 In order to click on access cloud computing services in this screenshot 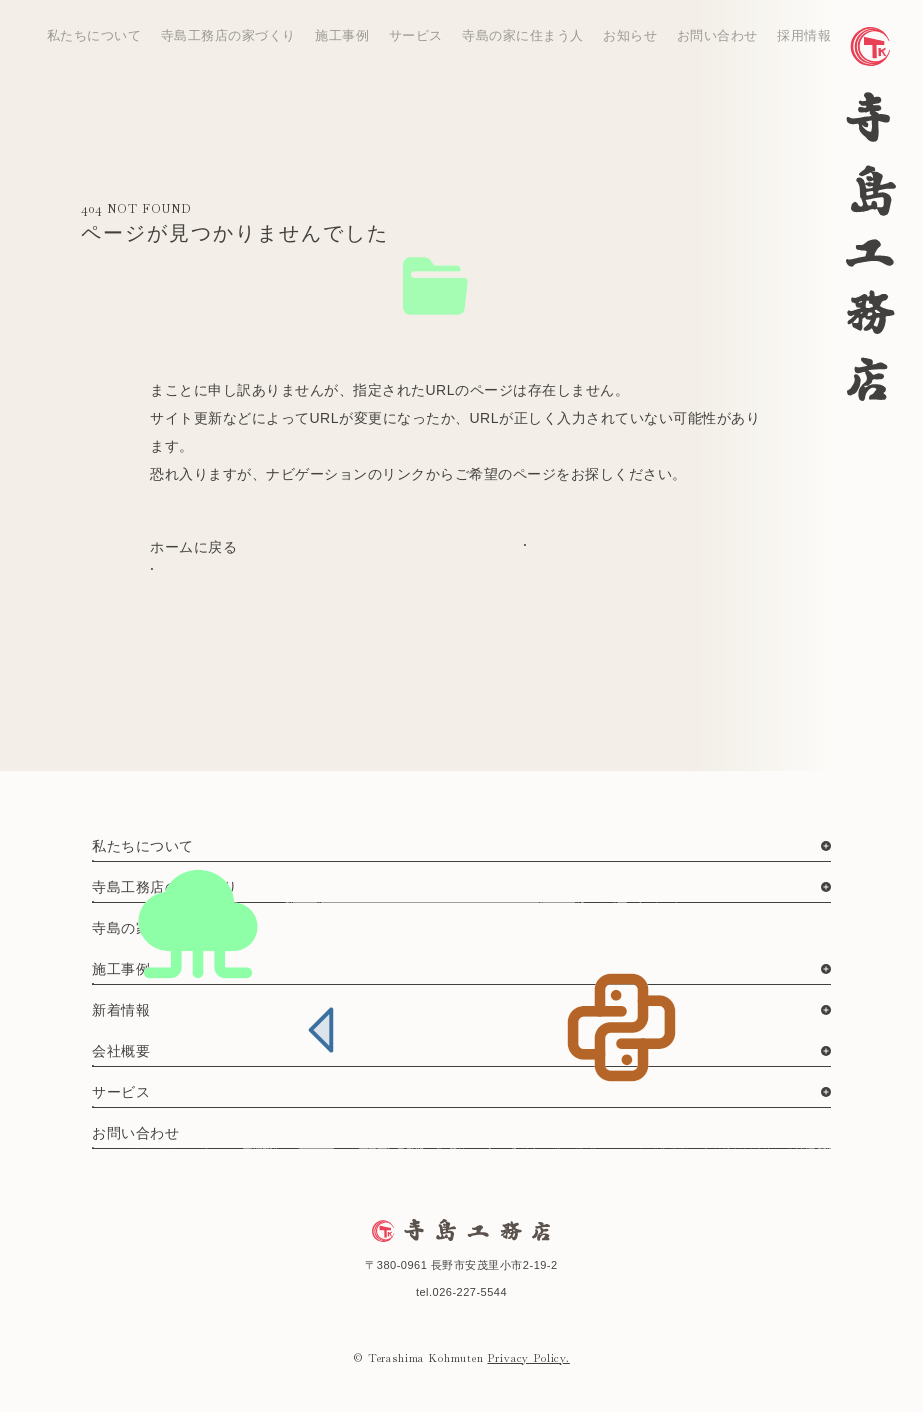, I will do `click(198, 924)`.